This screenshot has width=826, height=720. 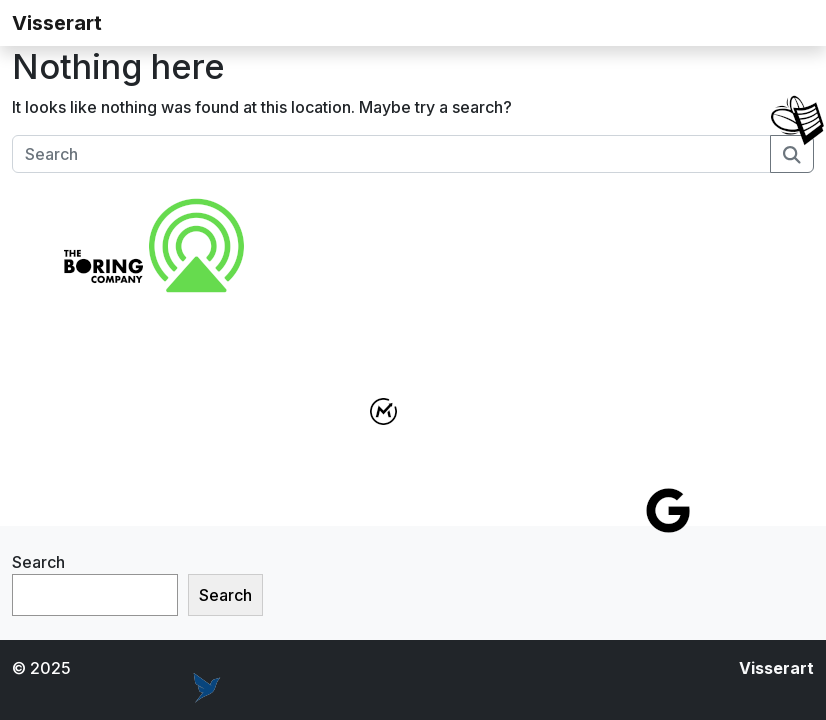 I want to click on sign in with Google, so click(x=668, y=510).